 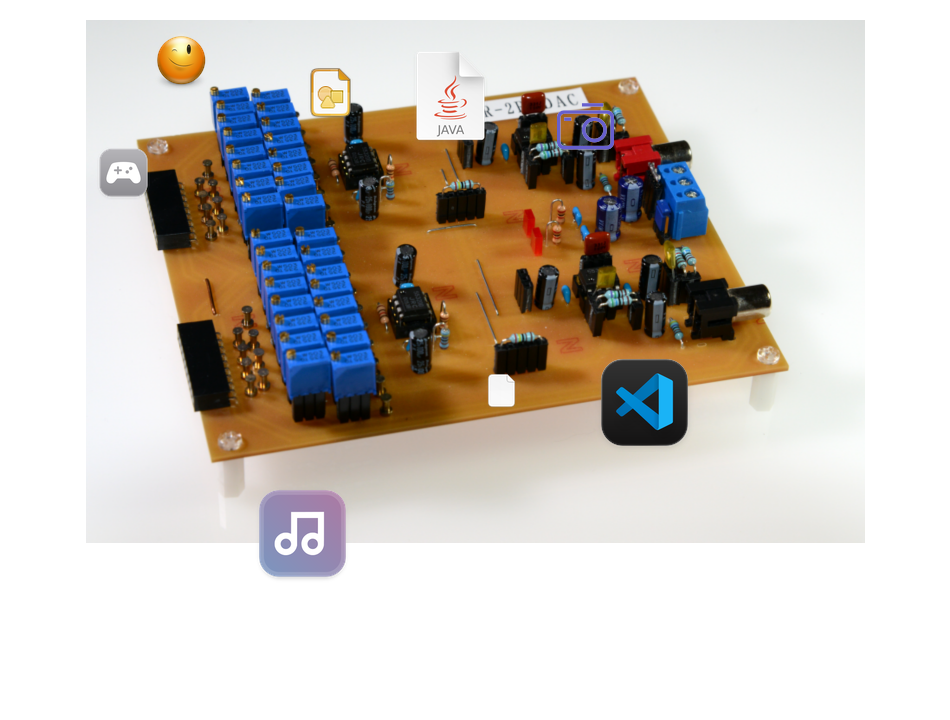 What do you see at coordinates (123, 173) in the screenshot?
I see `access games settings or preferences` at bounding box center [123, 173].